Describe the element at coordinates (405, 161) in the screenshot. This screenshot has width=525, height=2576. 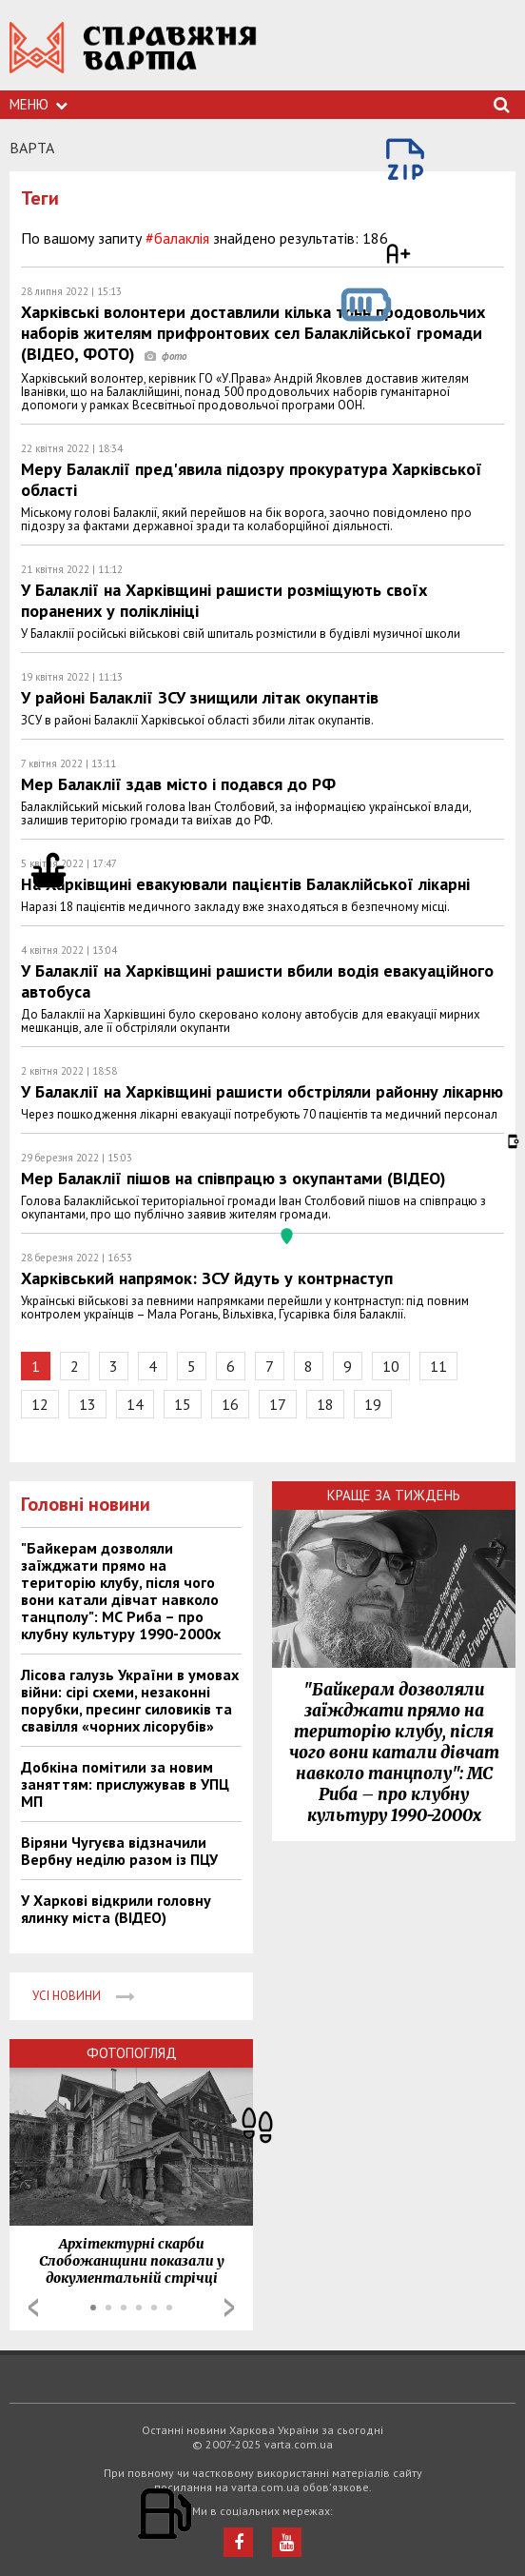
I see `compress files into a zip archive` at that location.